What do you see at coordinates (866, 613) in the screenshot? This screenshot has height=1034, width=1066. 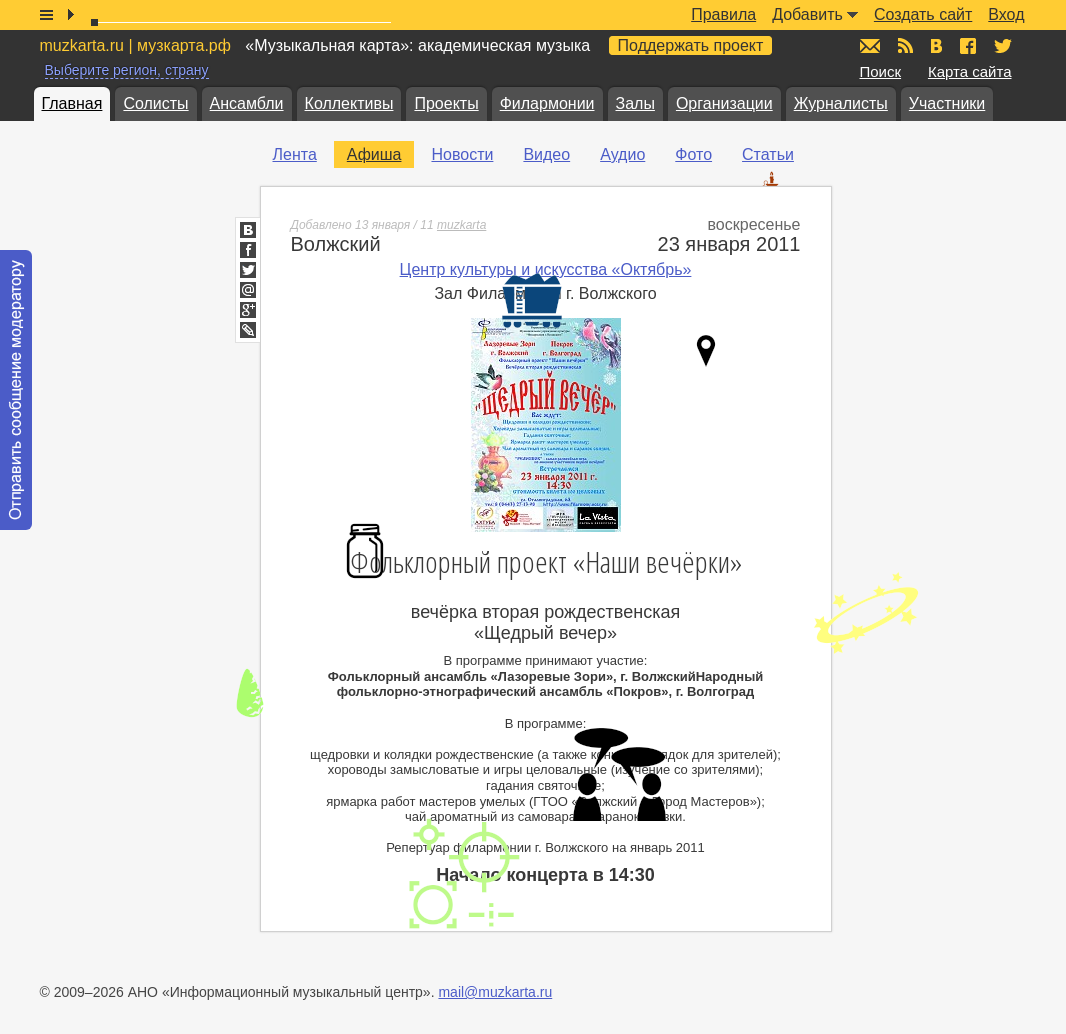 I see `indicates a dizzy or stunned status effect` at bounding box center [866, 613].